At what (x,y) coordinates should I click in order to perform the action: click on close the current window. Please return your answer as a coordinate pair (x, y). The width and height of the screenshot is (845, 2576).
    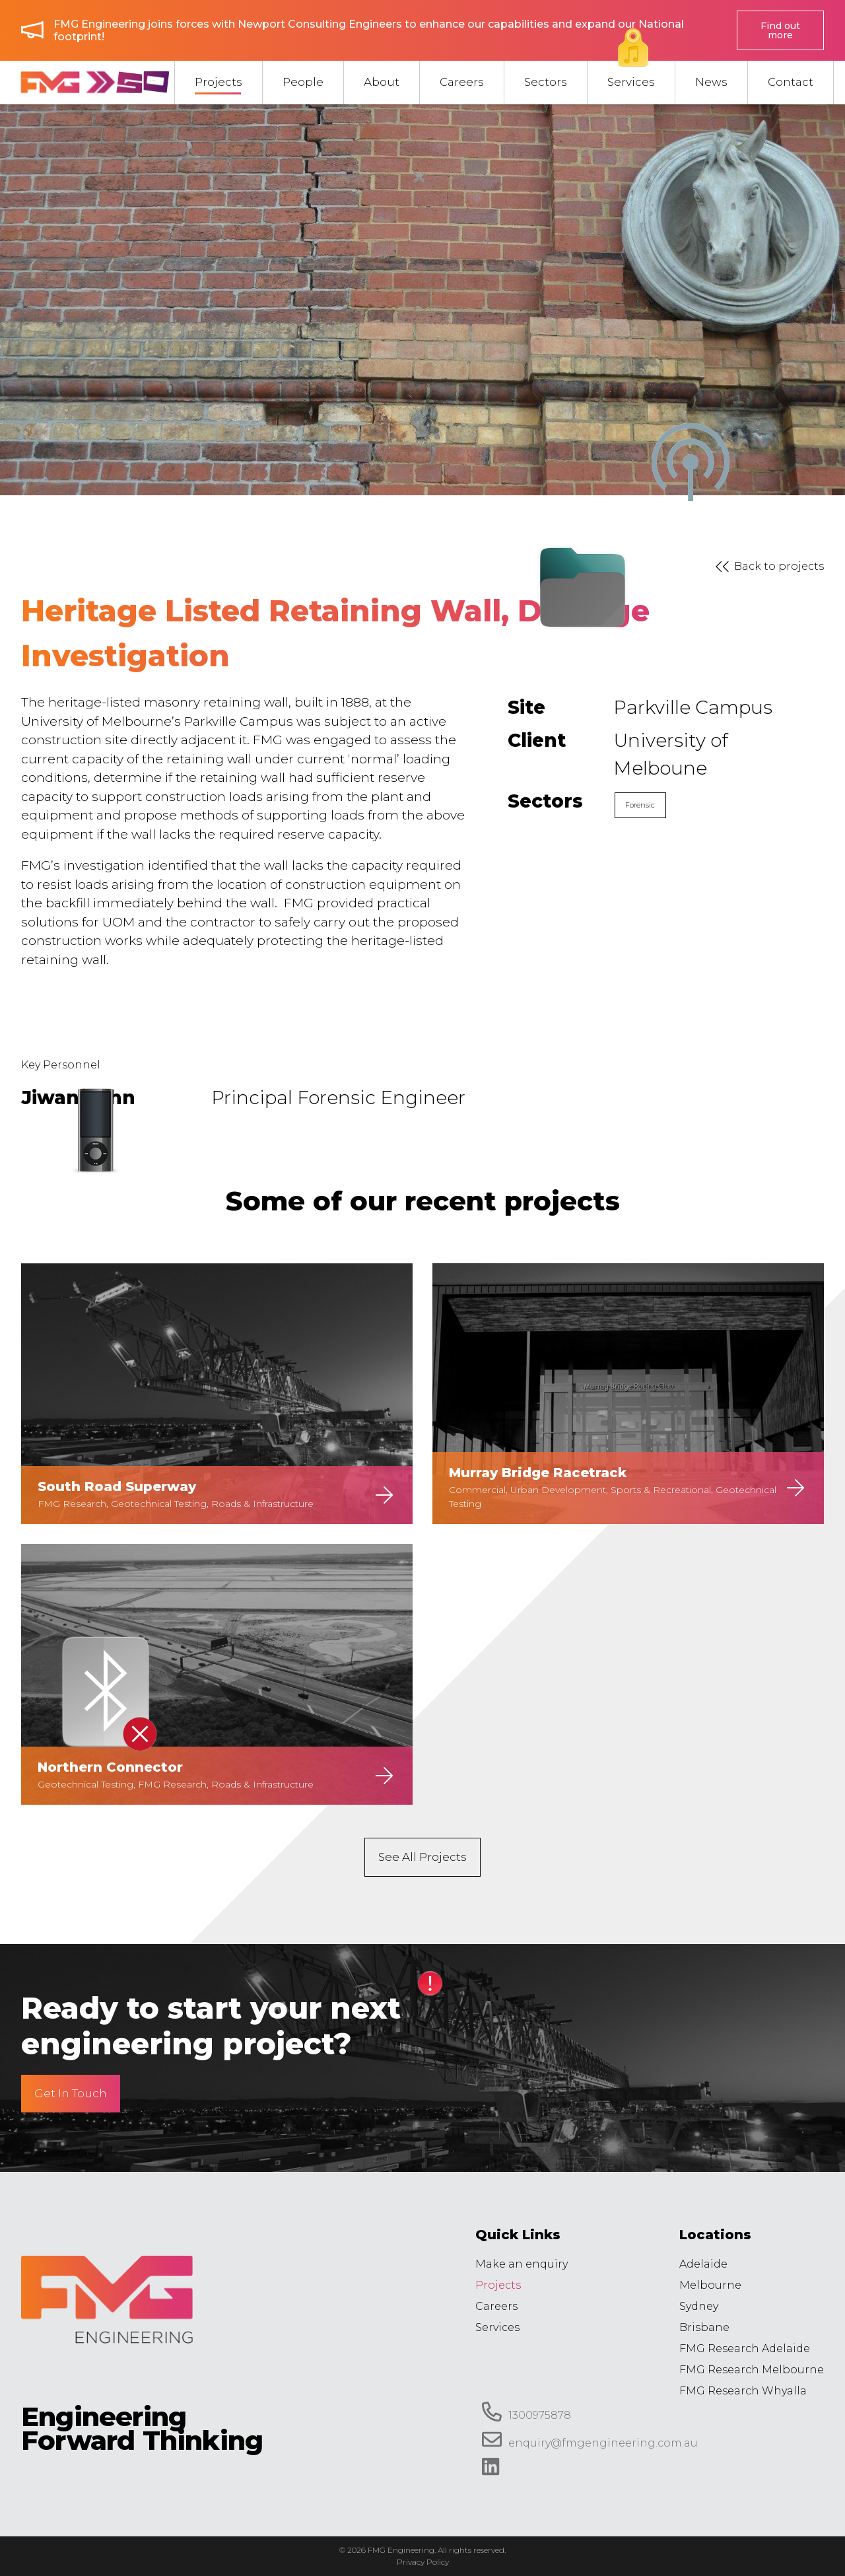
    Looking at the image, I should click on (419, 177).